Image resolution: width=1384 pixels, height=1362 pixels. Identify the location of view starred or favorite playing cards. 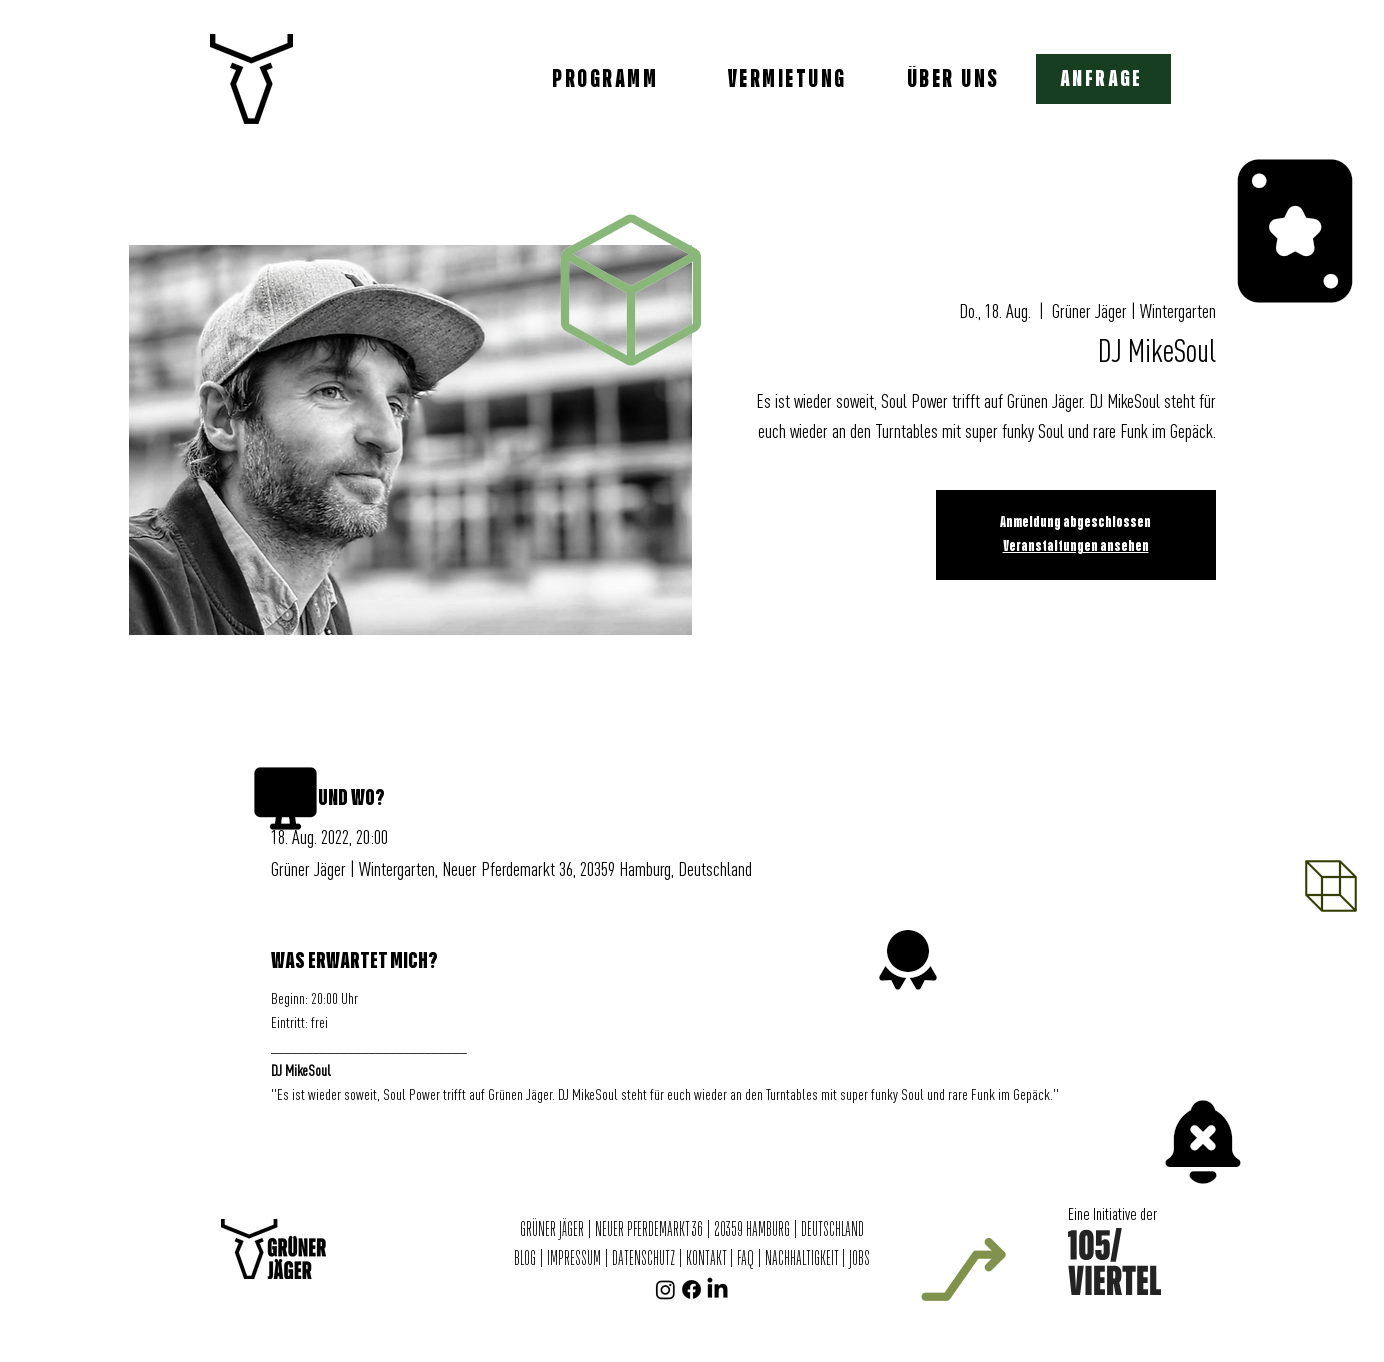
(1295, 231).